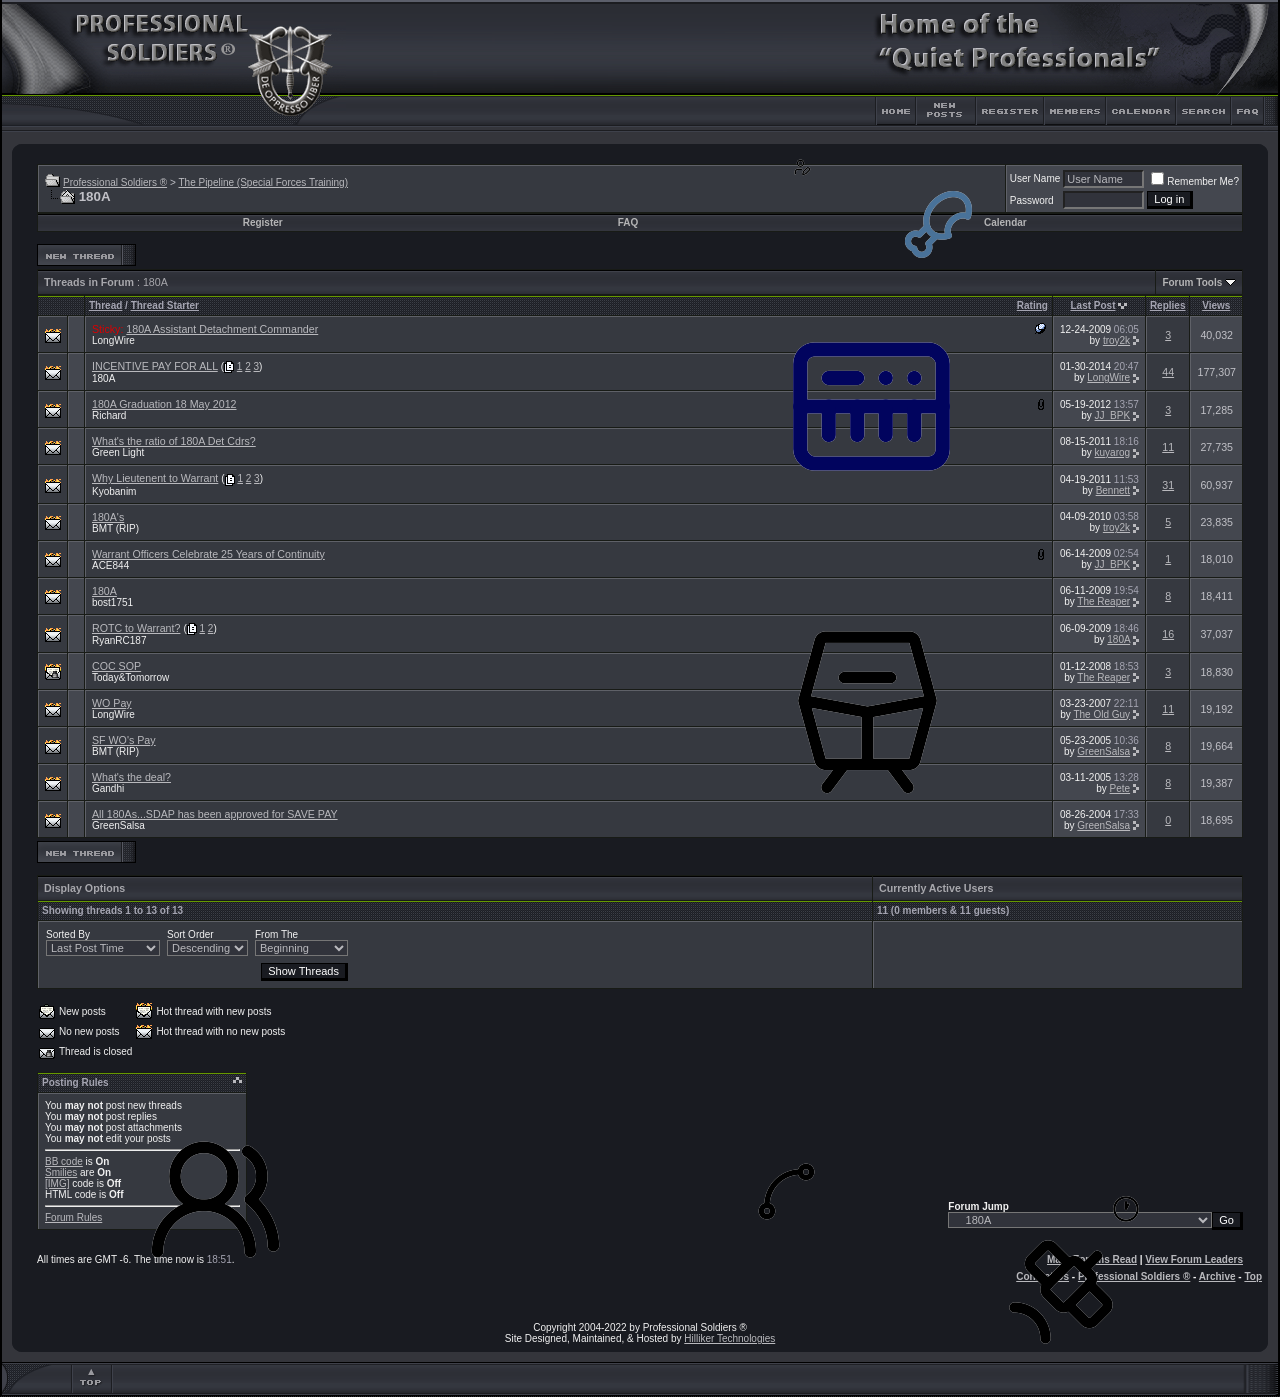 The image size is (1280, 1397). I want to click on draw a curved path or bezier line, so click(786, 1191).